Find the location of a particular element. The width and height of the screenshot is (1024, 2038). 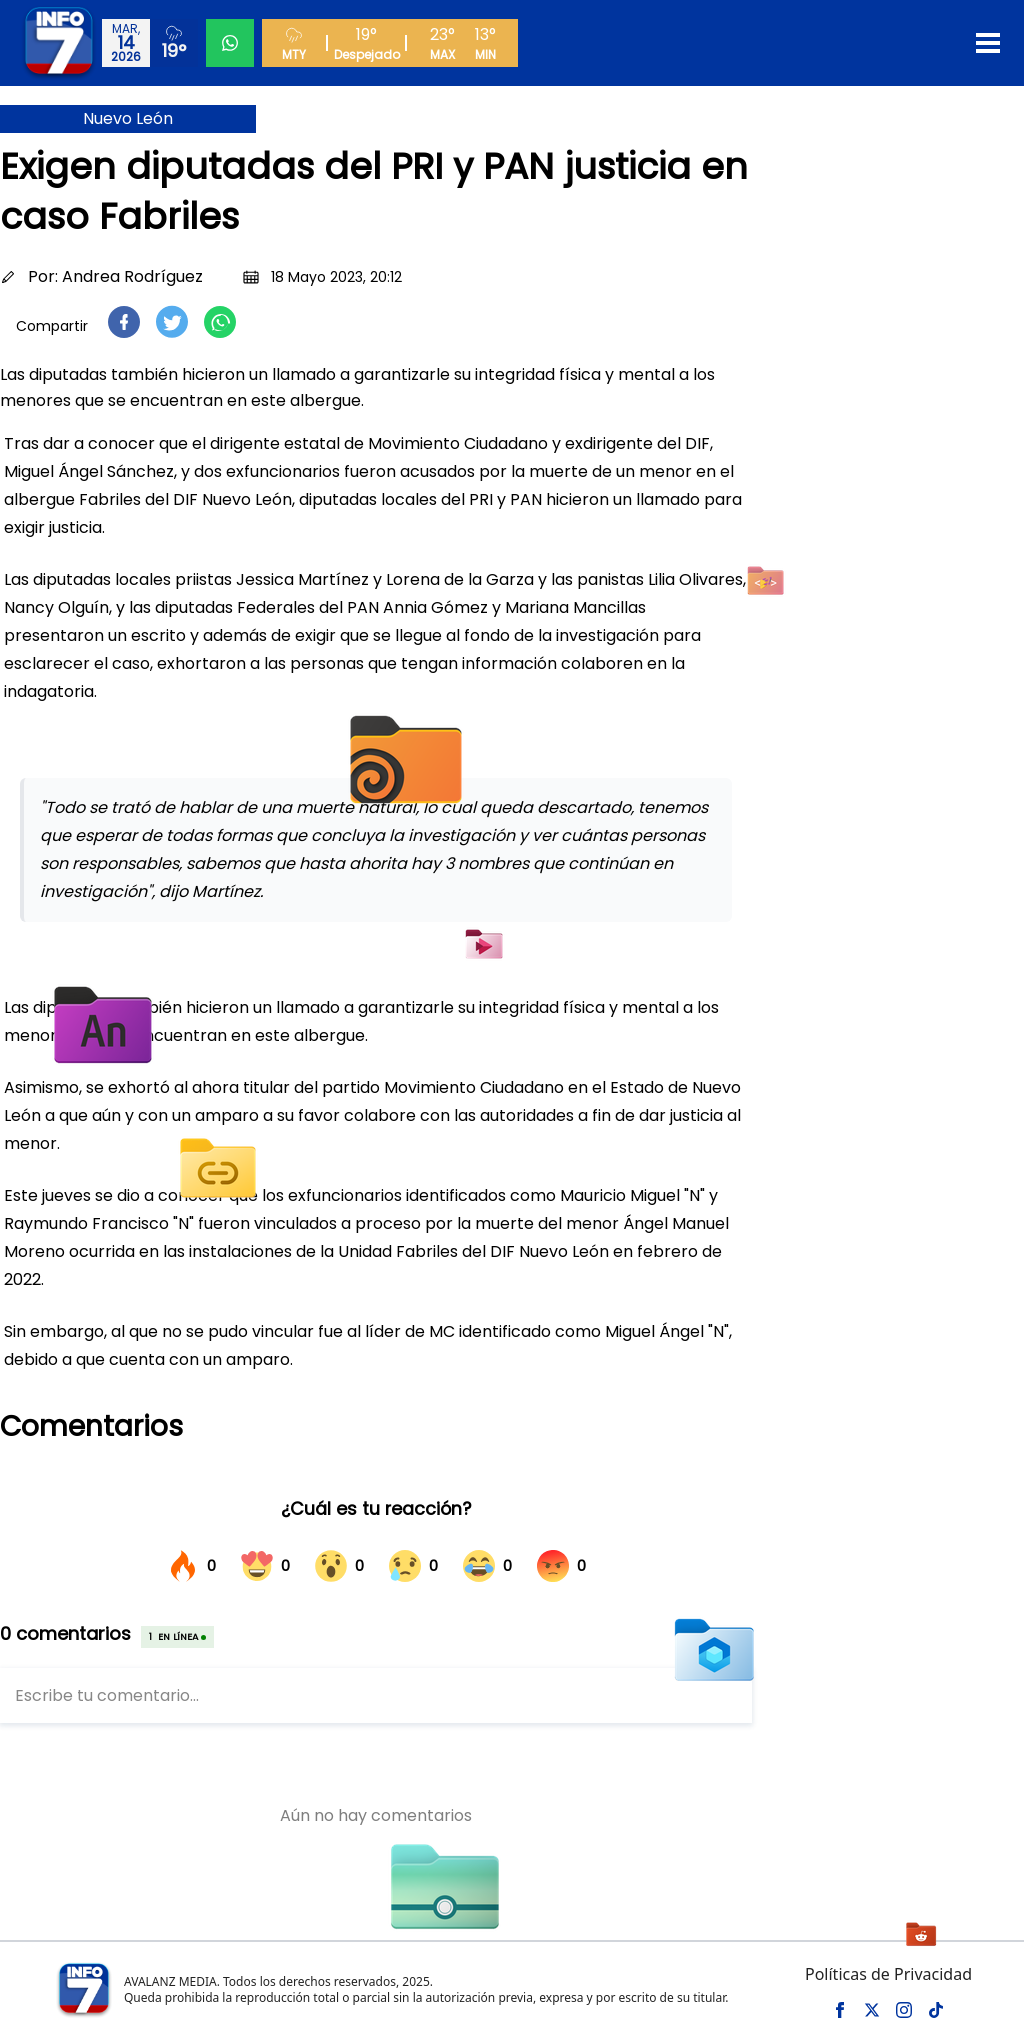

open folder containing pokémon game files is located at coordinates (444, 1889).